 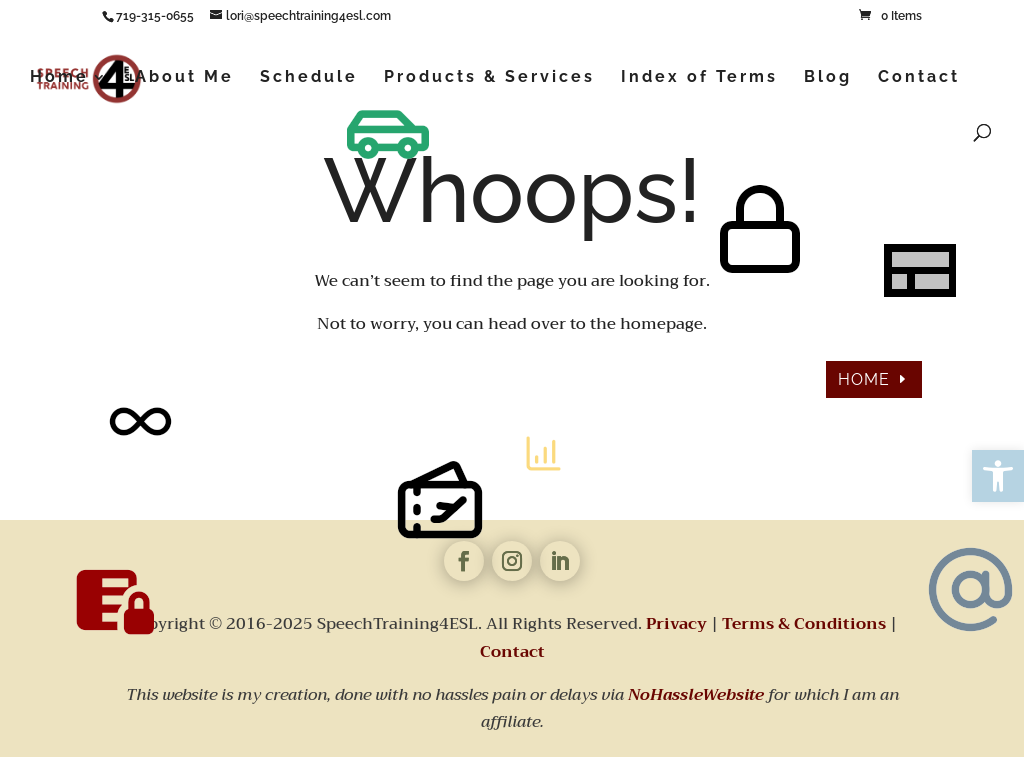 I want to click on indicates a secure or encrypted connection, so click(x=760, y=229).